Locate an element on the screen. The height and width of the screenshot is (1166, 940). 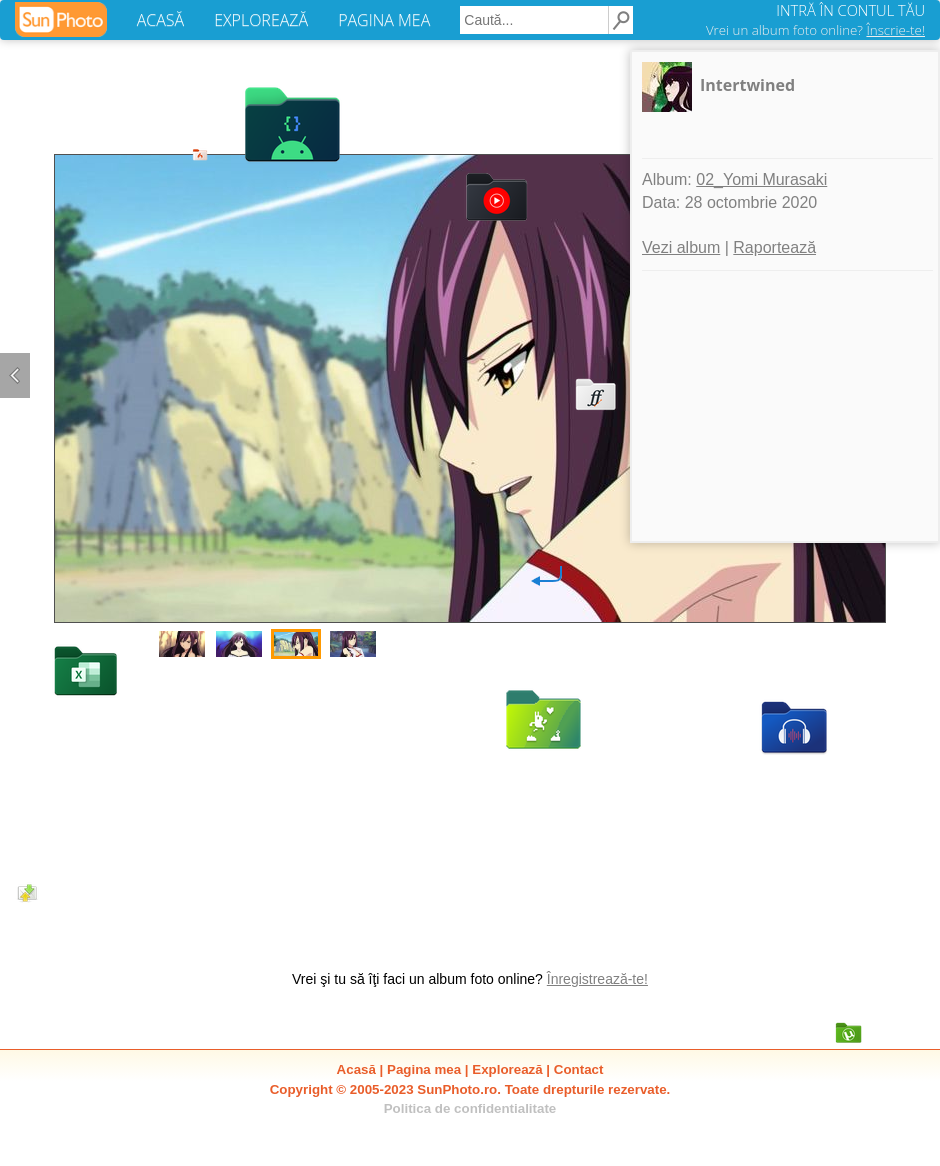
open fontforge project files folder is located at coordinates (595, 395).